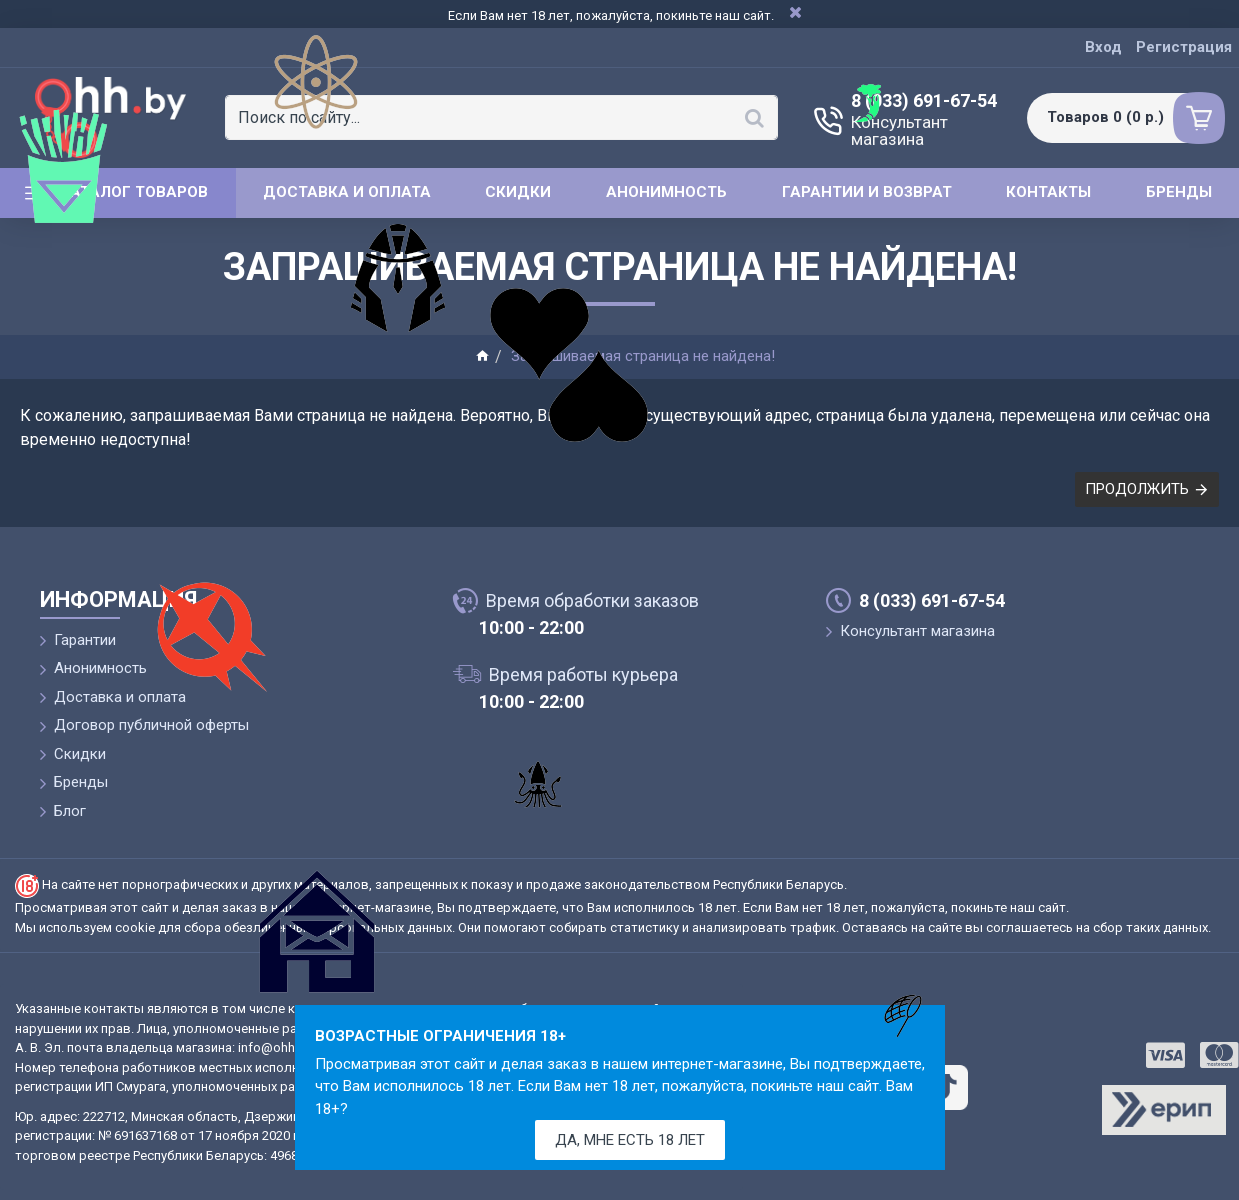 This screenshot has height=1200, width=1239. Describe the element at coordinates (868, 102) in the screenshot. I see `viking-themed beverage or tavern feature` at that location.